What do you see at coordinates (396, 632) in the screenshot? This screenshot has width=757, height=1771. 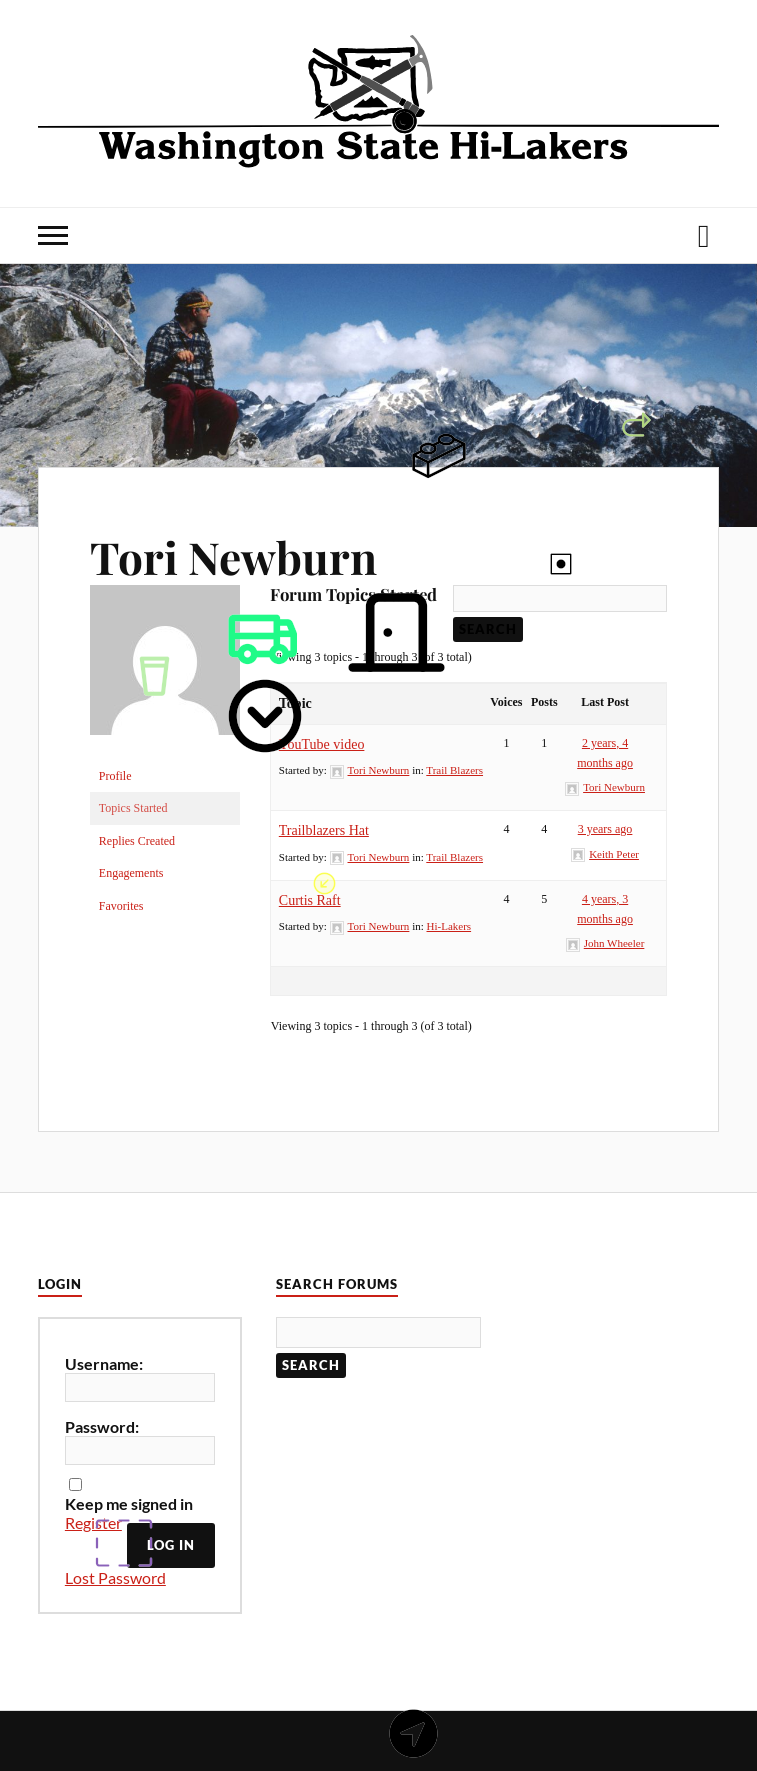 I see `log out or exit the application` at bounding box center [396, 632].